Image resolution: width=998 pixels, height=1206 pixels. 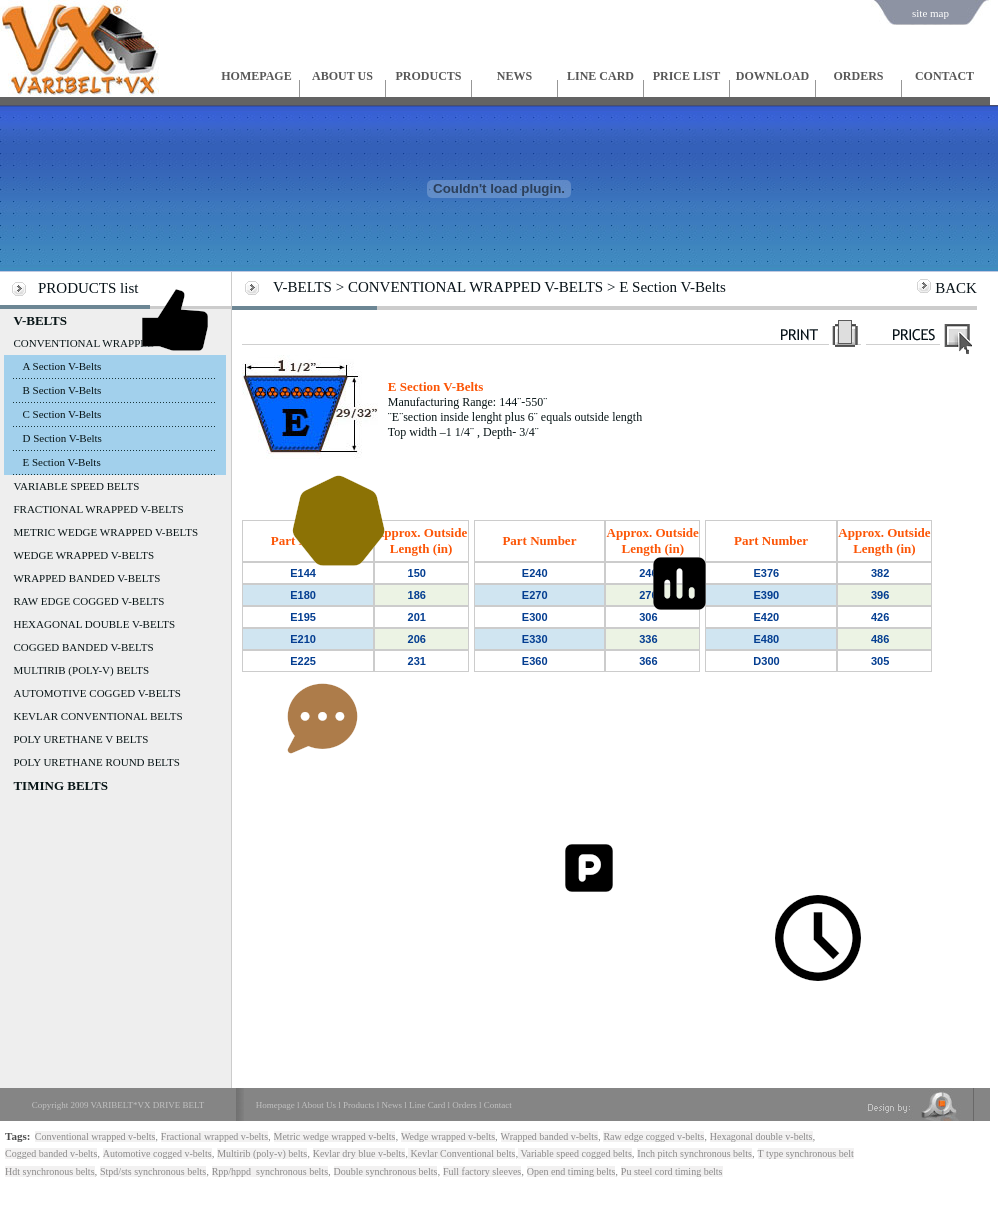 What do you see at coordinates (589, 868) in the screenshot?
I see `find nearby parking locations` at bounding box center [589, 868].